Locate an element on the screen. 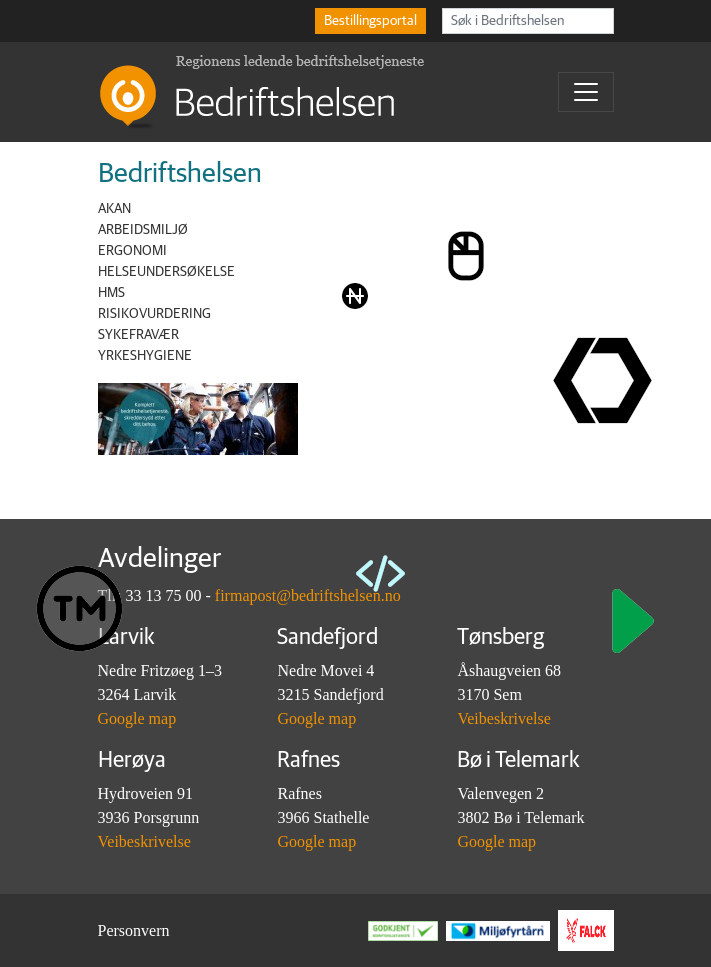 This screenshot has height=967, width=711. view balance in Nigerian naira is located at coordinates (355, 296).